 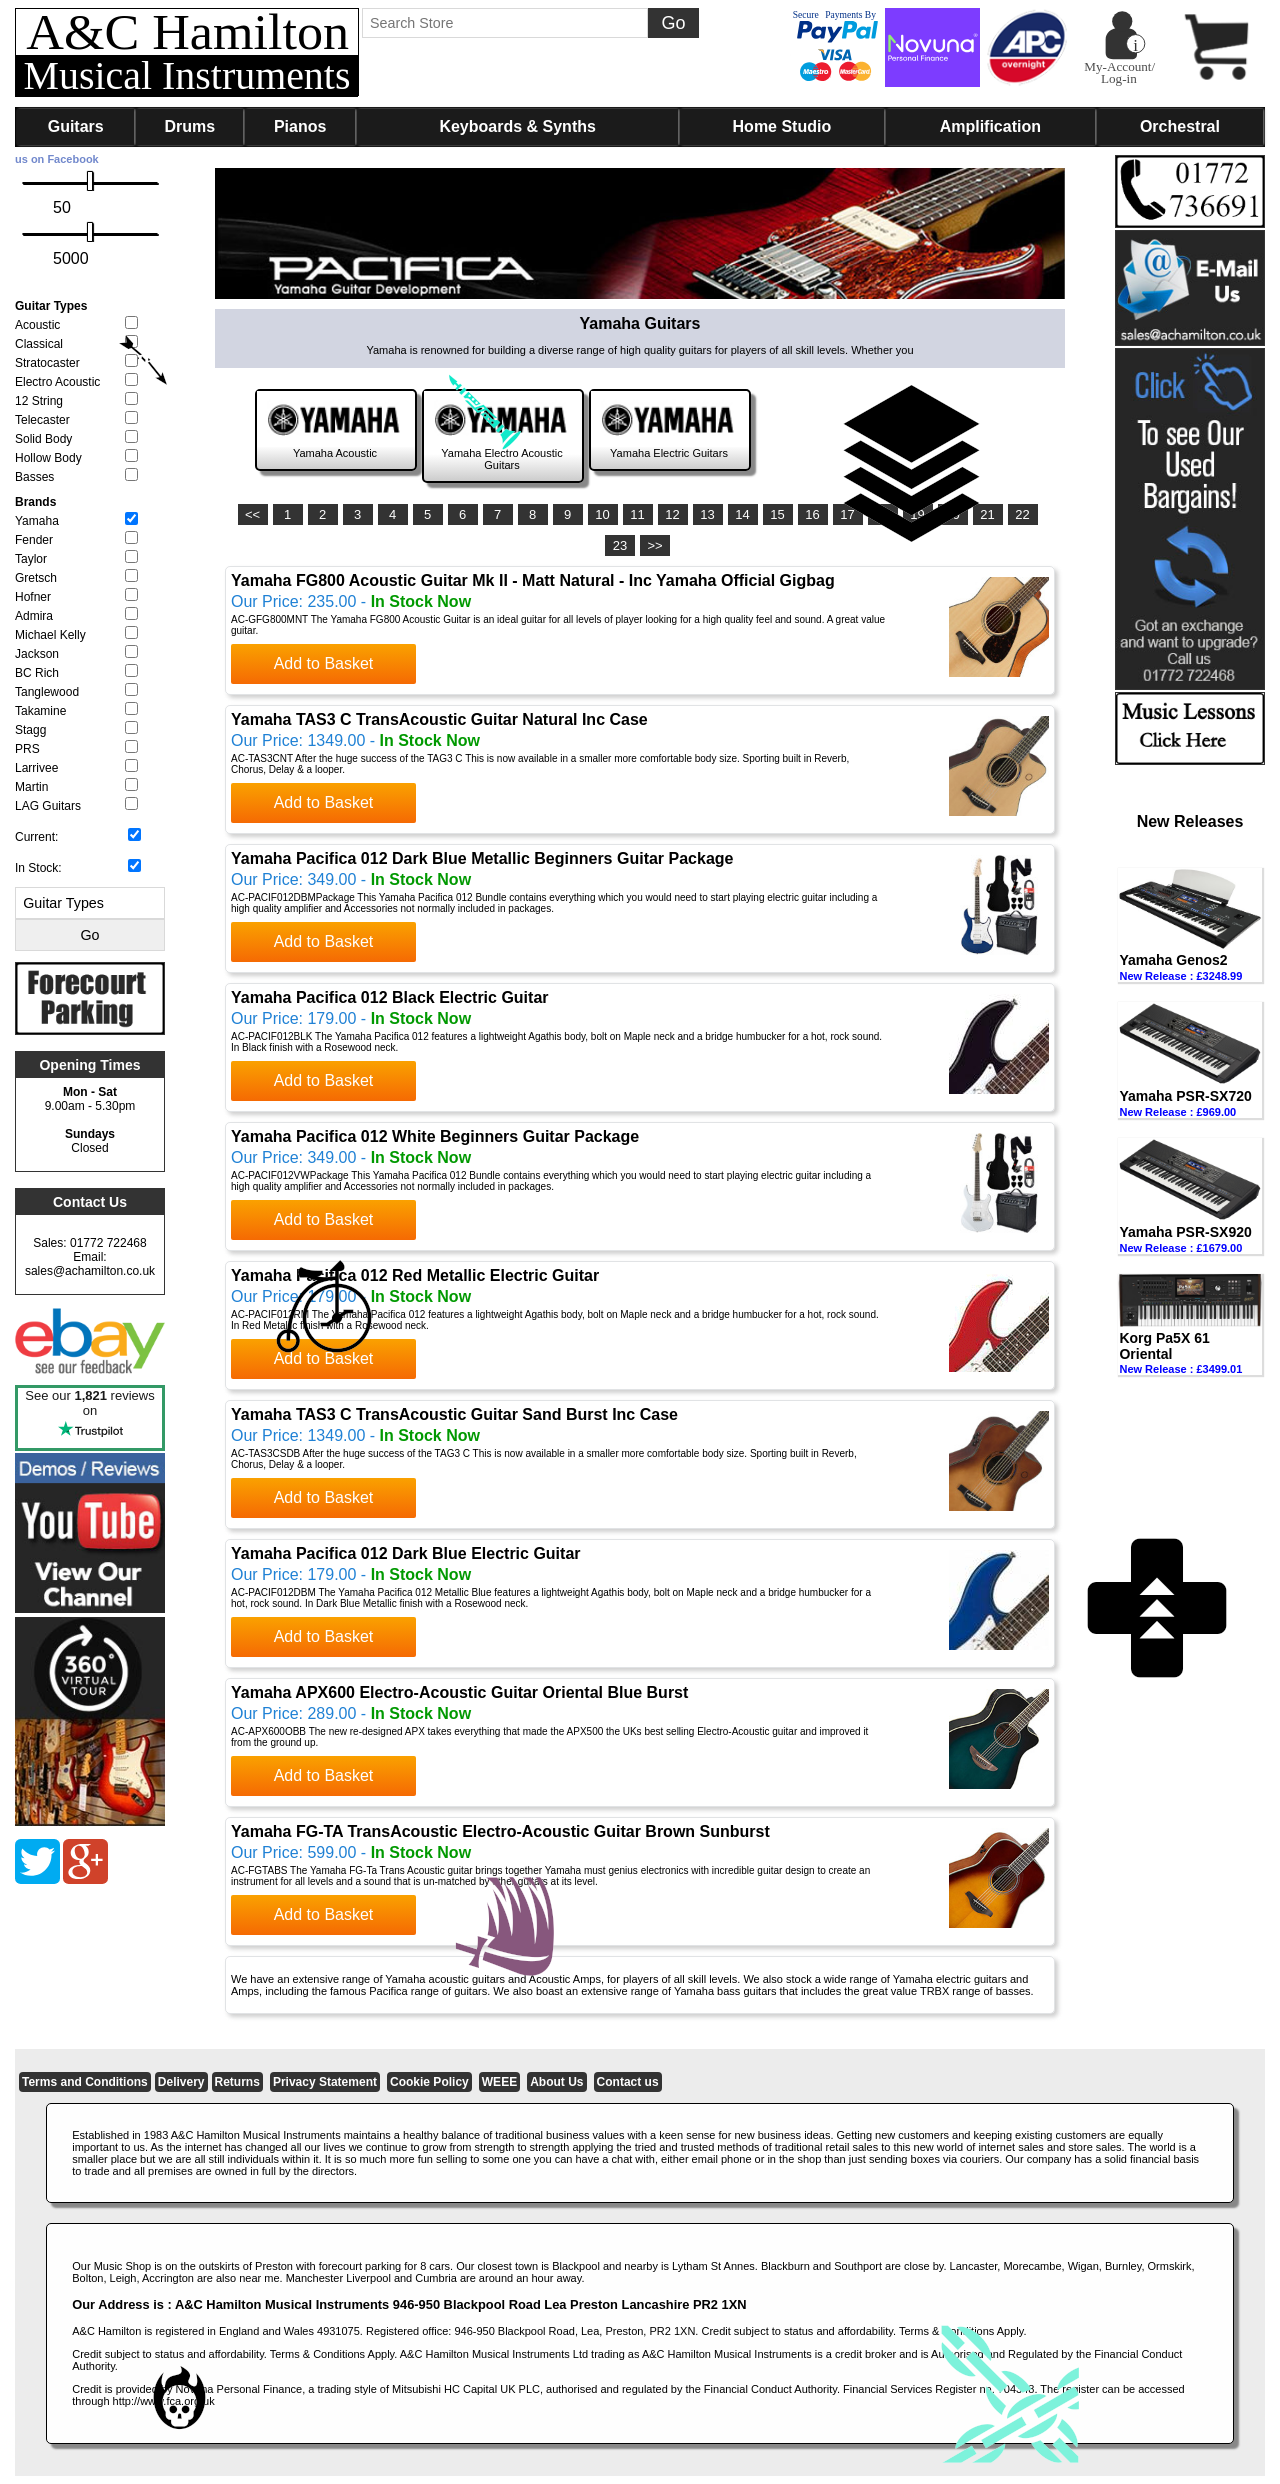 I want to click on perform a slash attack in combat, so click(x=505, y=1926).